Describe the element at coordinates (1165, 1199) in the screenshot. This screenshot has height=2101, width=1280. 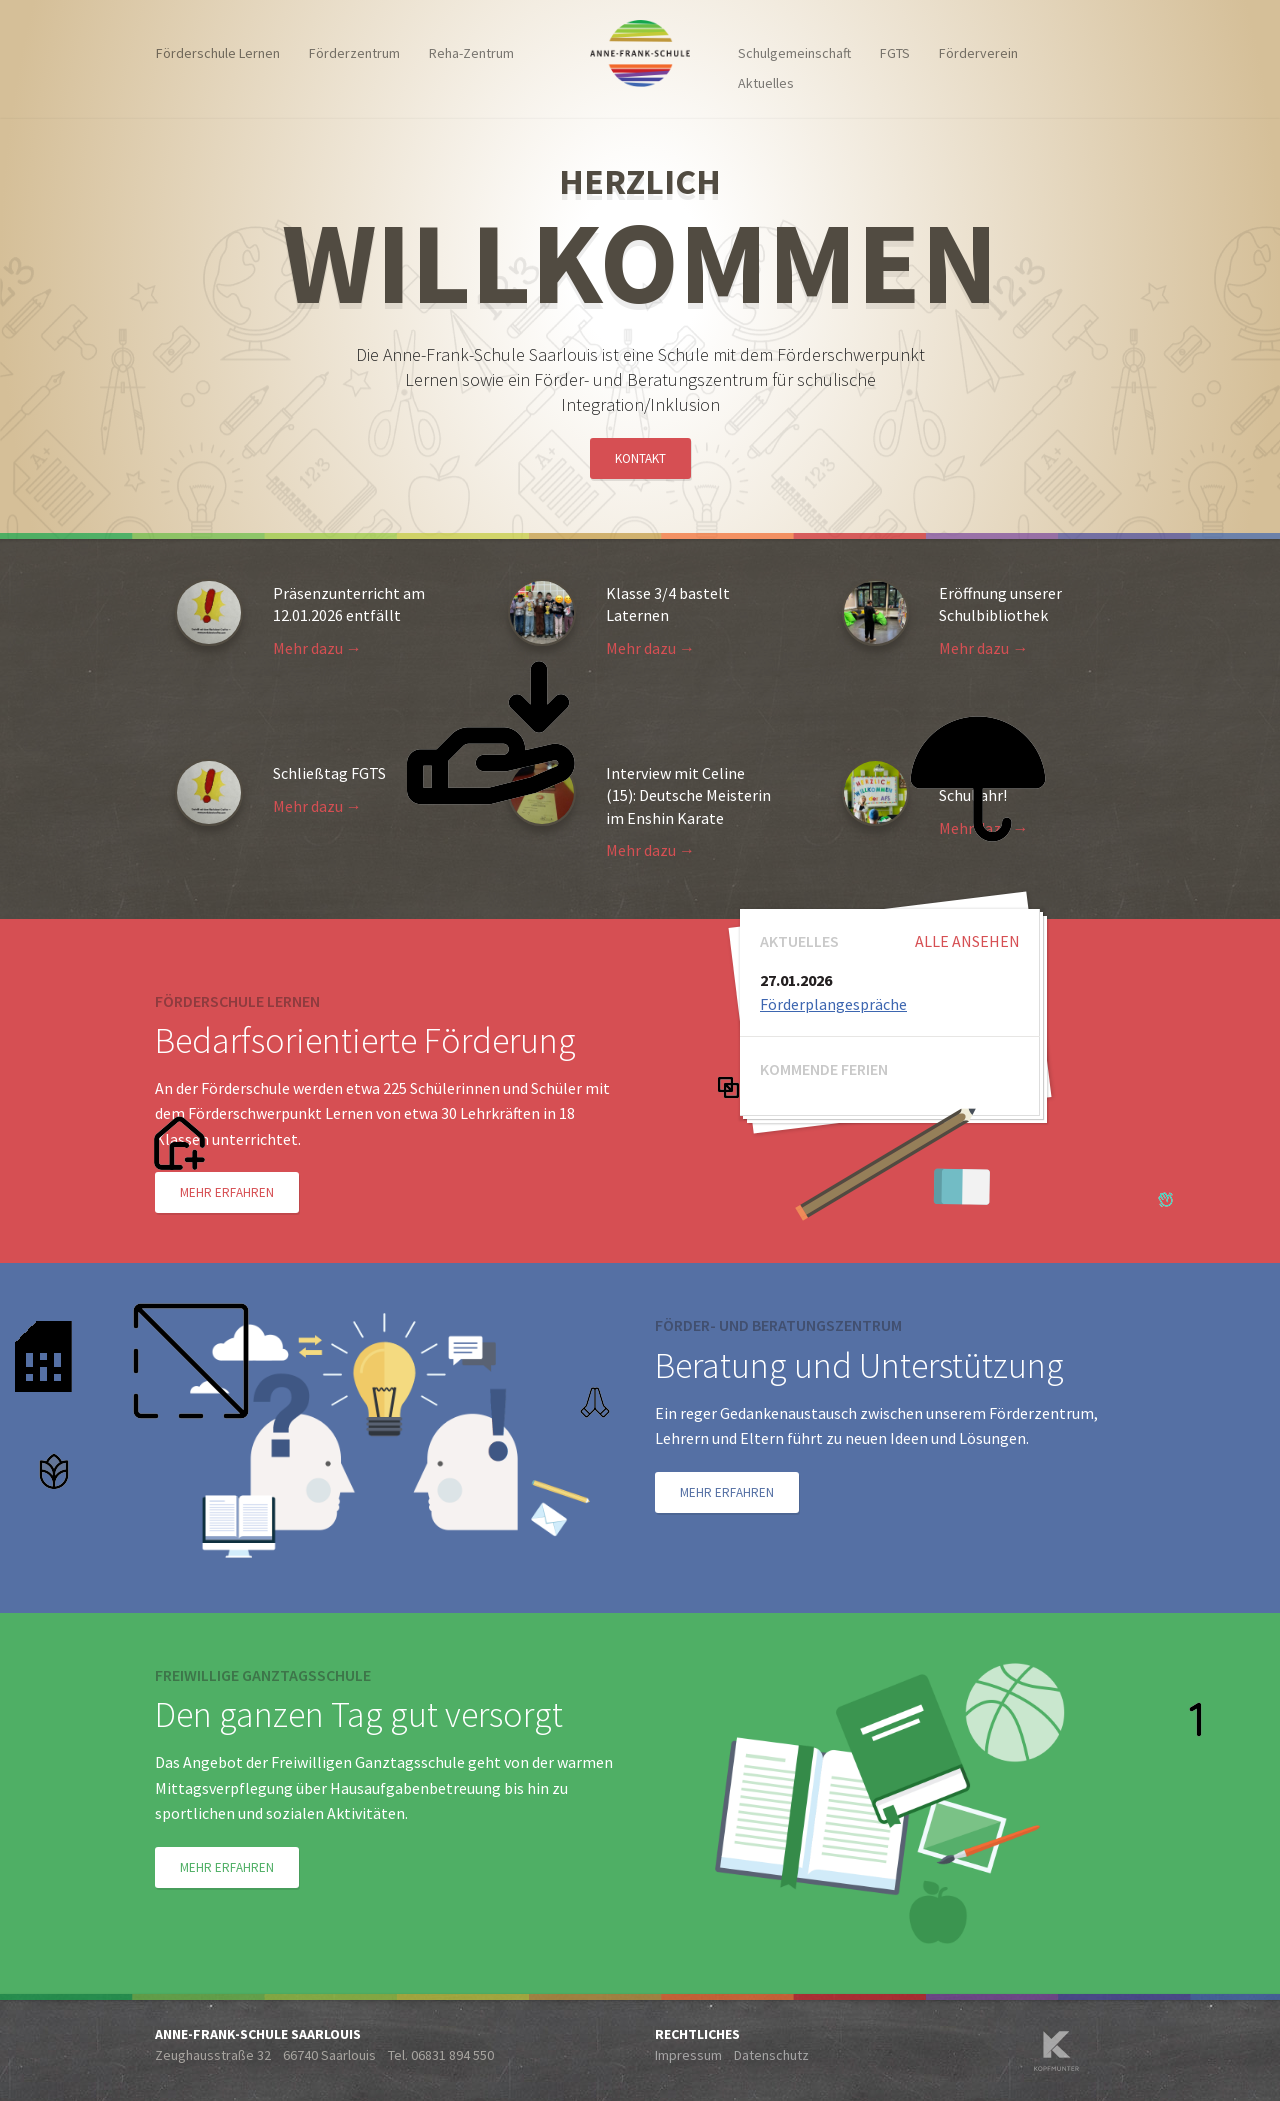
I see `send a greeting or say hello` at that location.